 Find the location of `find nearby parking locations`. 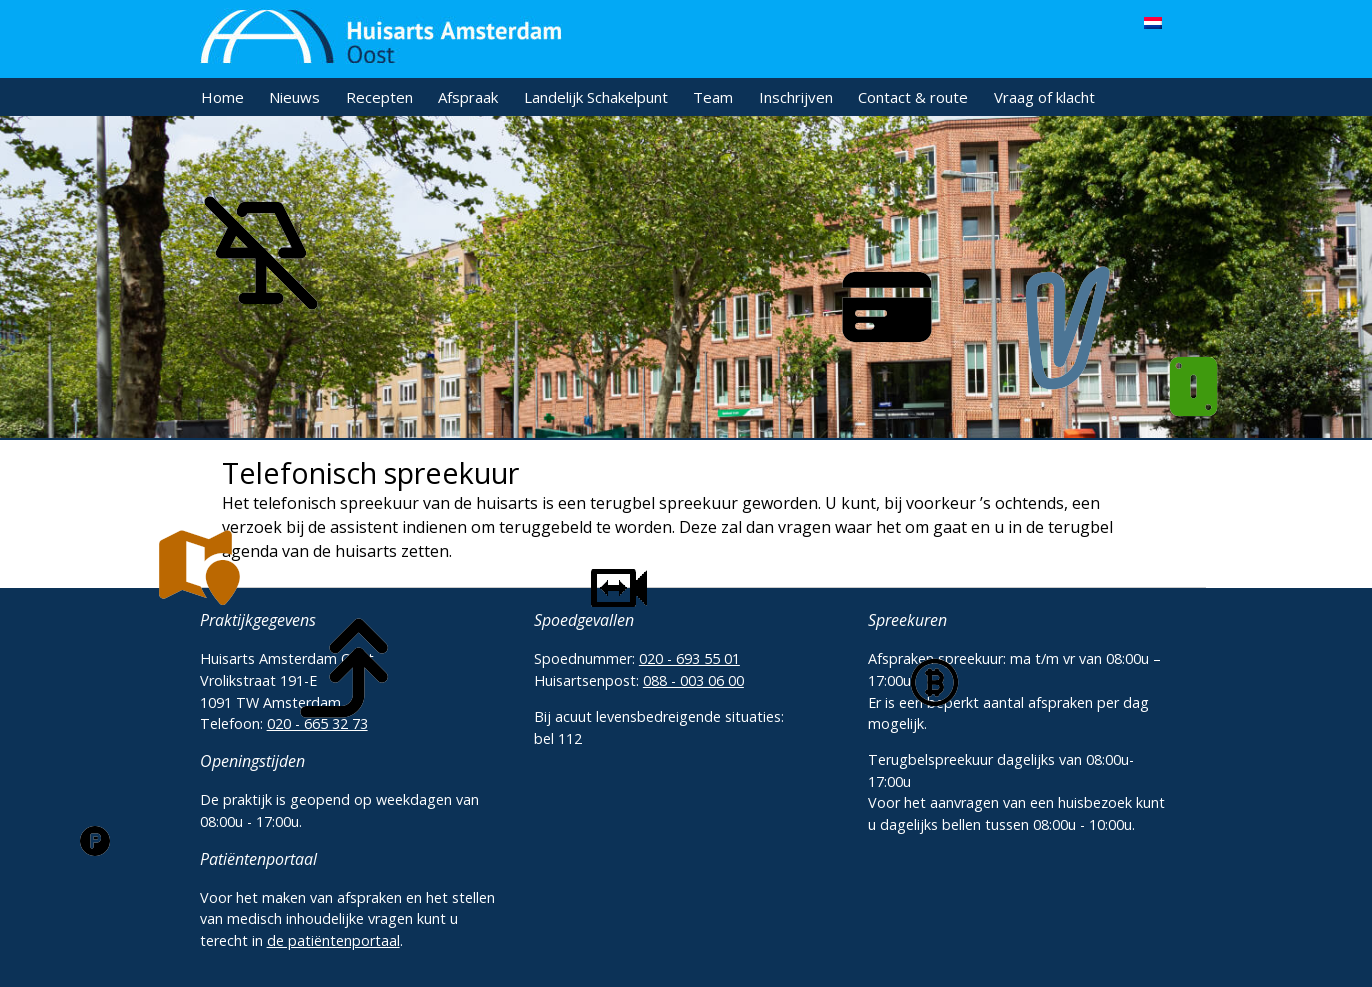

find nearby parking locations is located at coordinates (95, 841).